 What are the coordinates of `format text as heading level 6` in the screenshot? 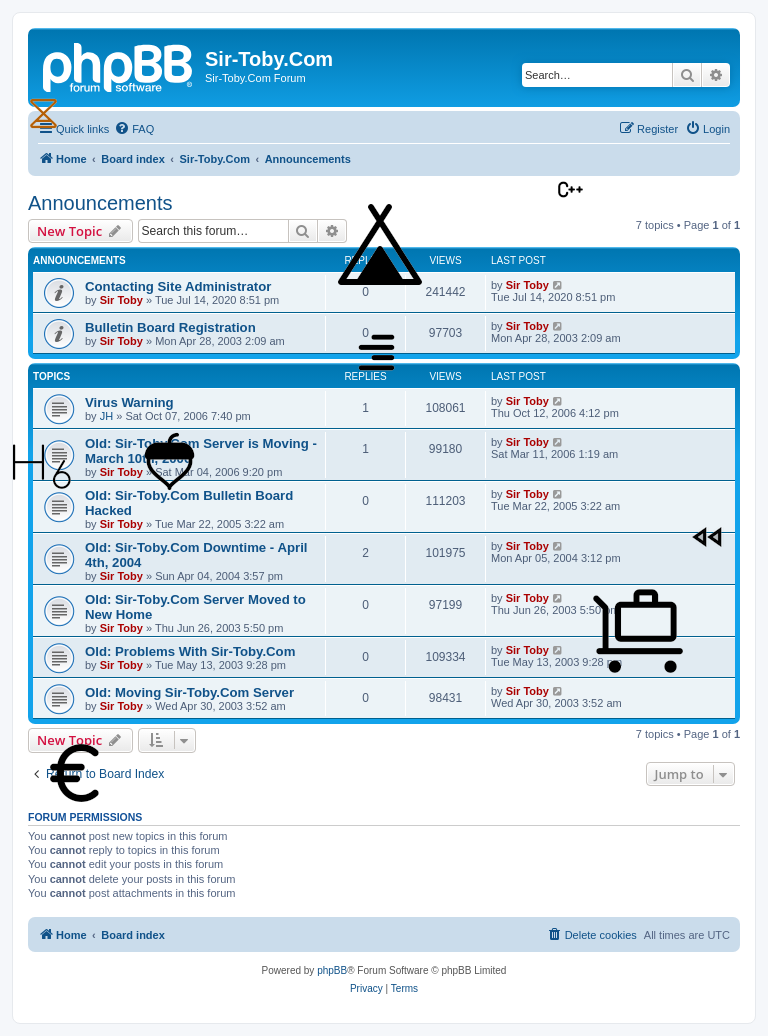 It's located at (38, 465).